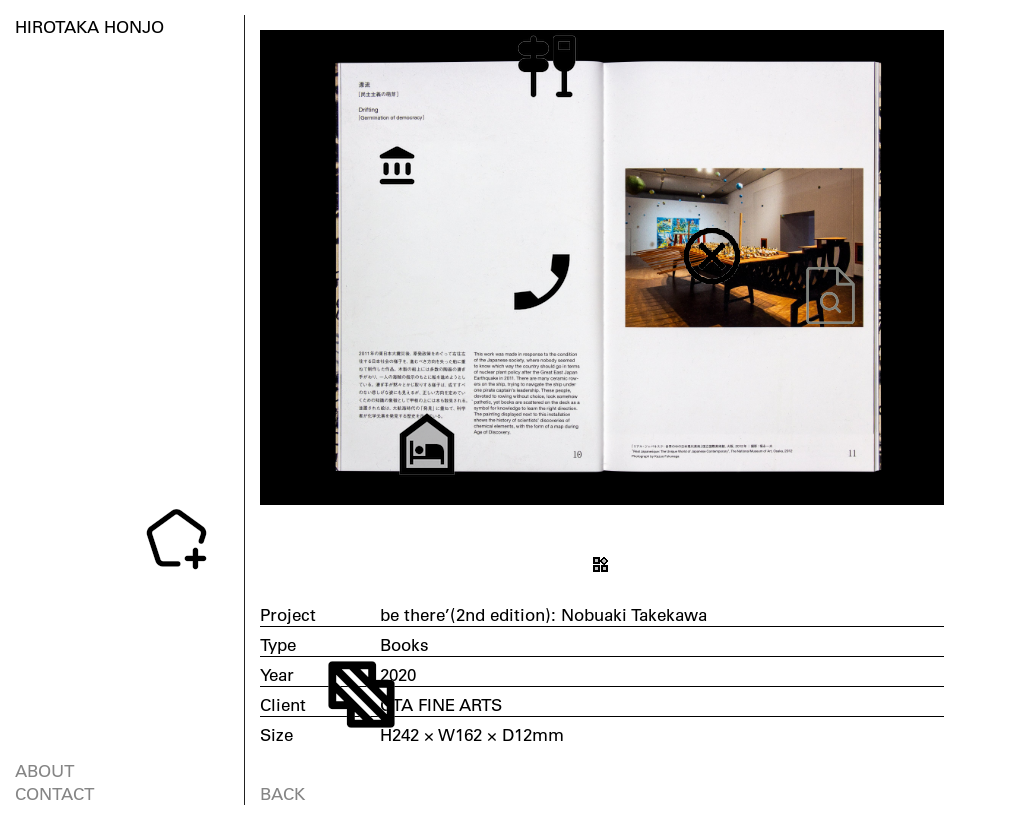  Describe the element at coordinates (830, 295) in the screenshot. I see `search within a document` at that location.